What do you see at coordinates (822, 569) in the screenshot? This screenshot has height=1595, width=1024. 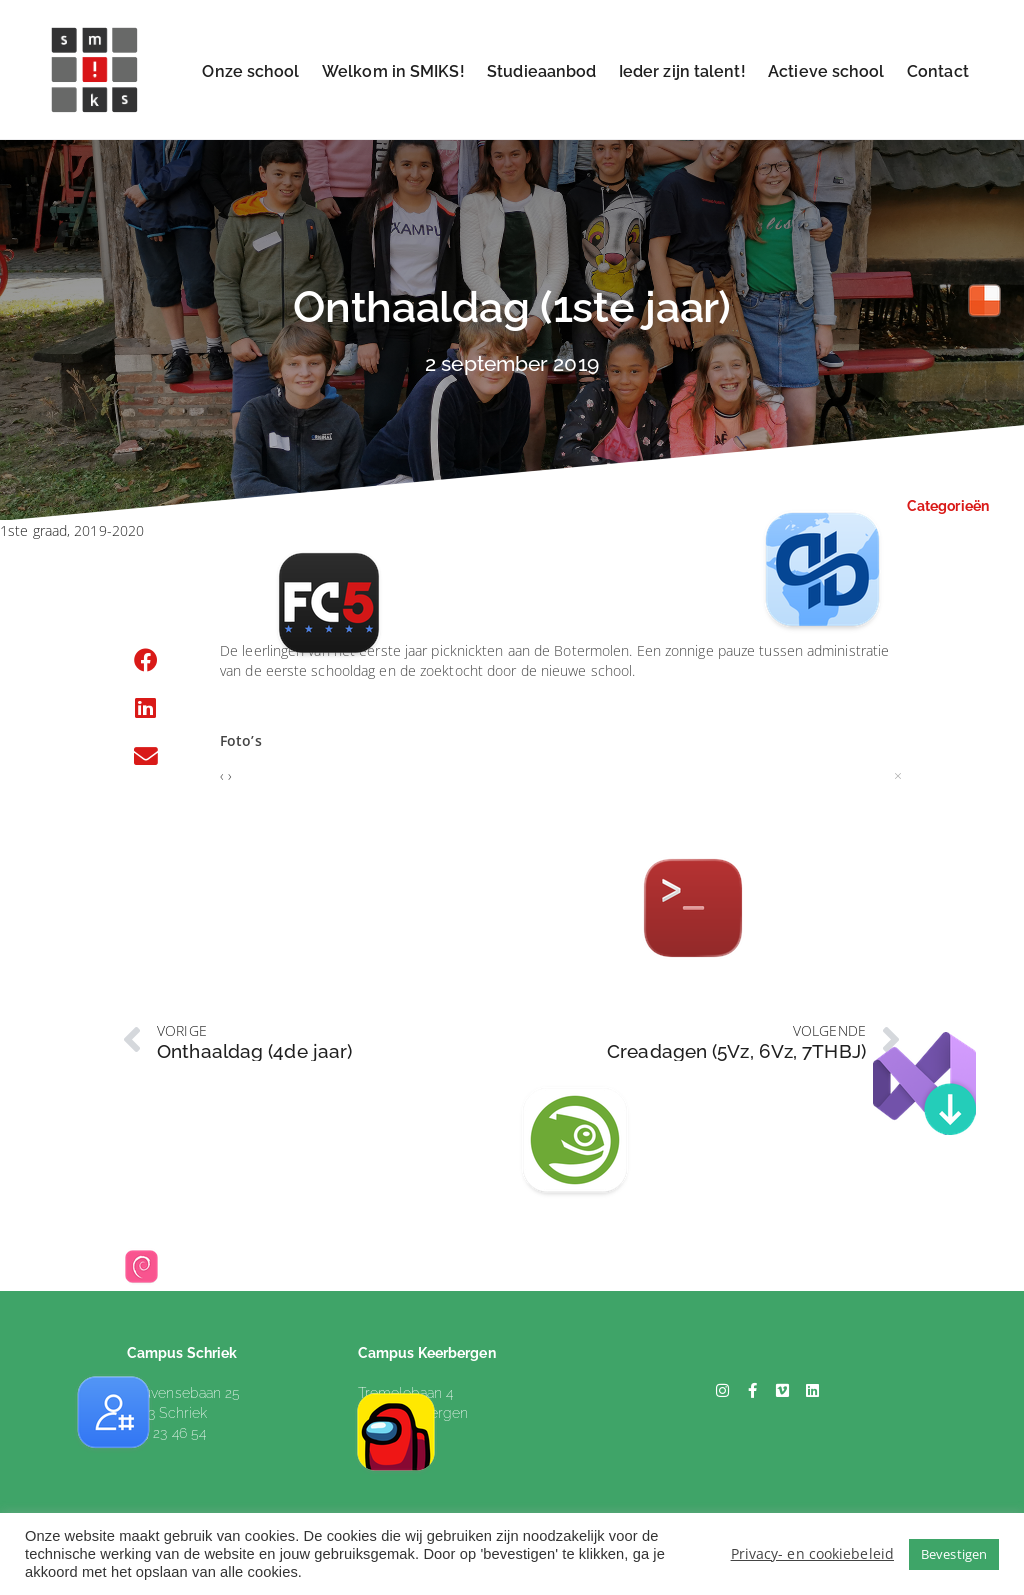 I see `launch qutebrowser web browser` at bounding box center [822, 569].